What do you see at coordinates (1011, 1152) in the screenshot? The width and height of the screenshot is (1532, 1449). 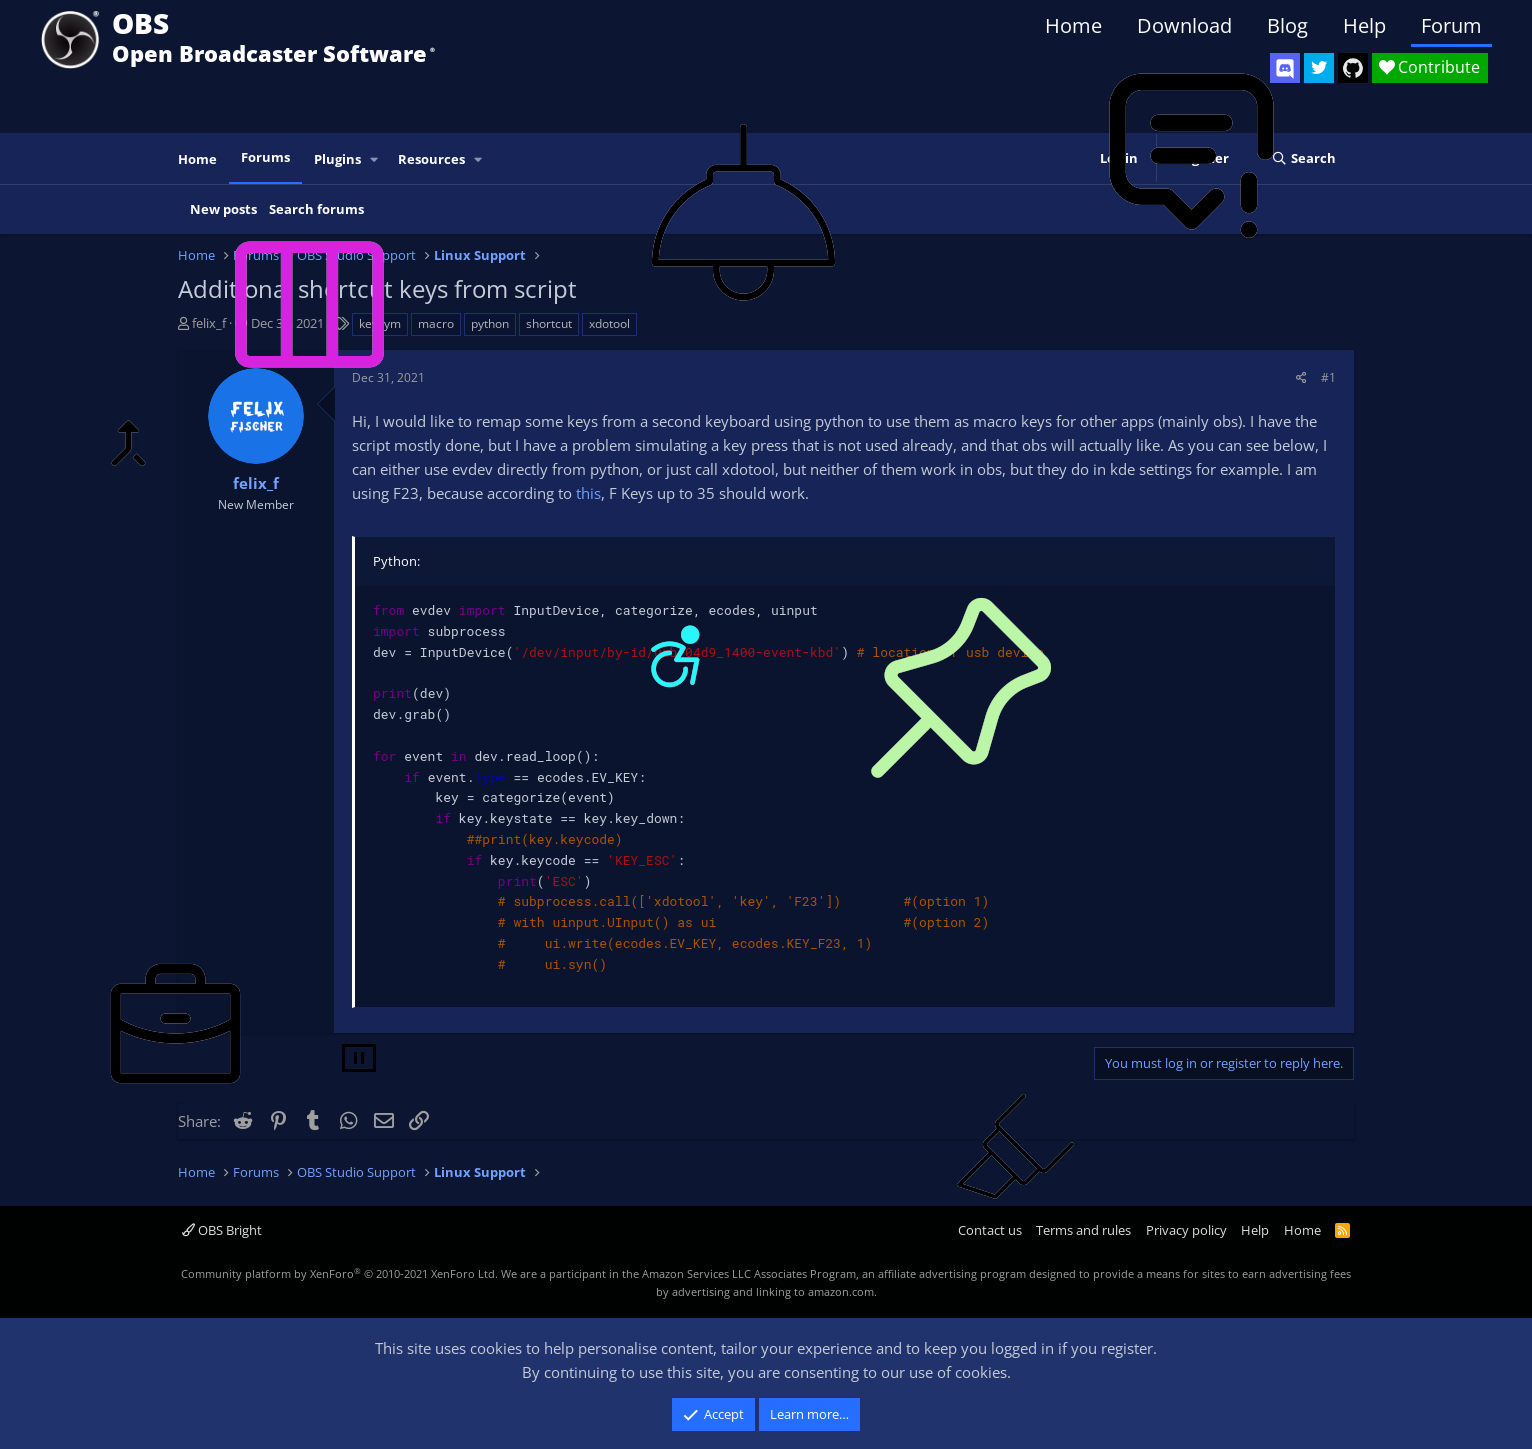 I see `highlight or mark selected text` at bounding box center [1011, 1152].